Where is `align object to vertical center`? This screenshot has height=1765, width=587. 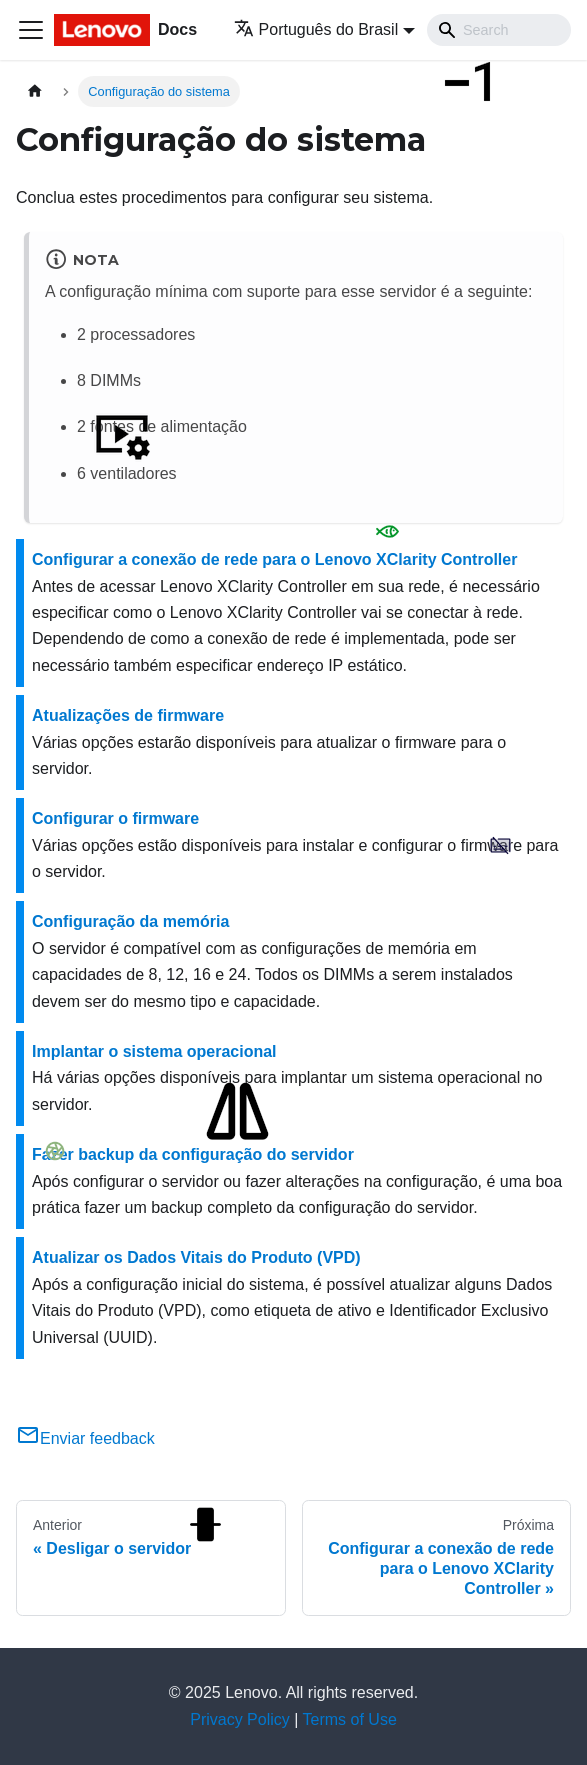
align object to vertical center is located at coordinates (205, 1524).